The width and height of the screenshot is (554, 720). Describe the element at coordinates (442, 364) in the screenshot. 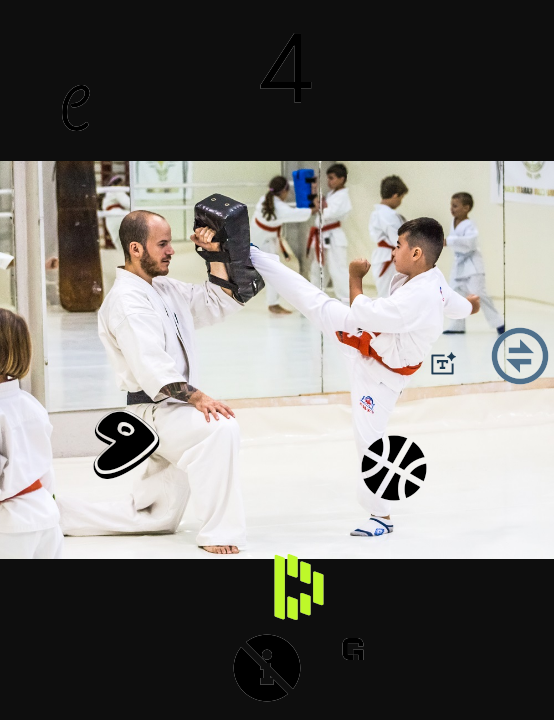

I see `generate text using AI` at that location.